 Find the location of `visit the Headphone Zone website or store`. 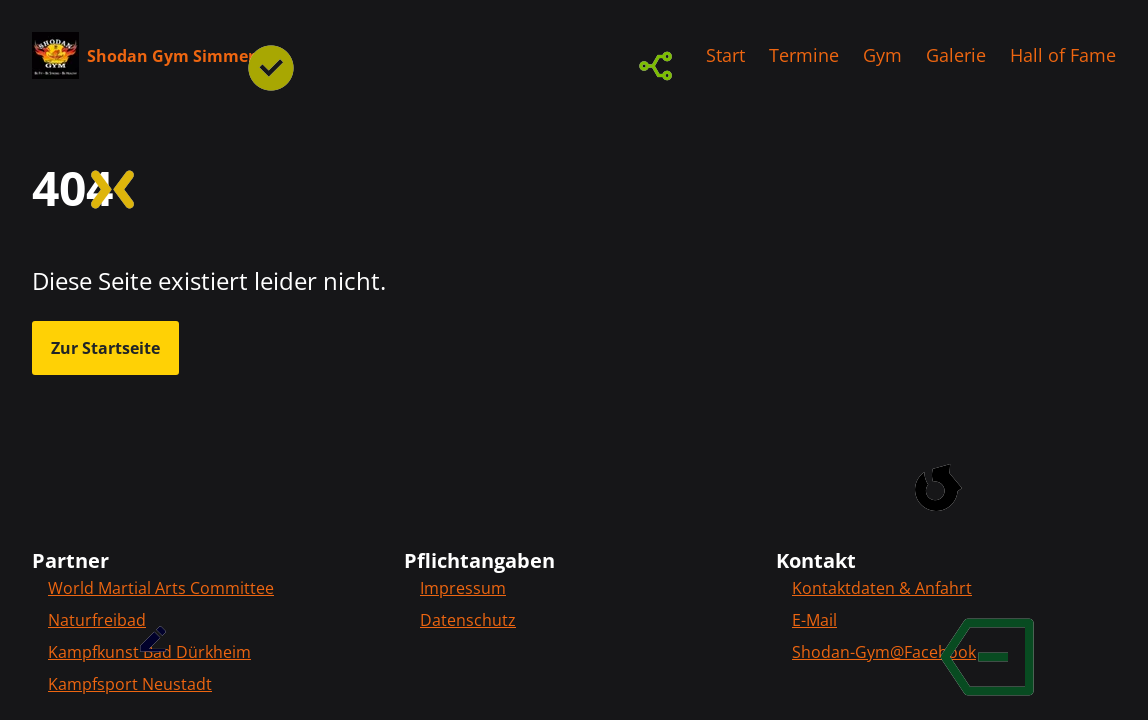

visit the Headphone Zone website or store is located at coordinates (938, 487).